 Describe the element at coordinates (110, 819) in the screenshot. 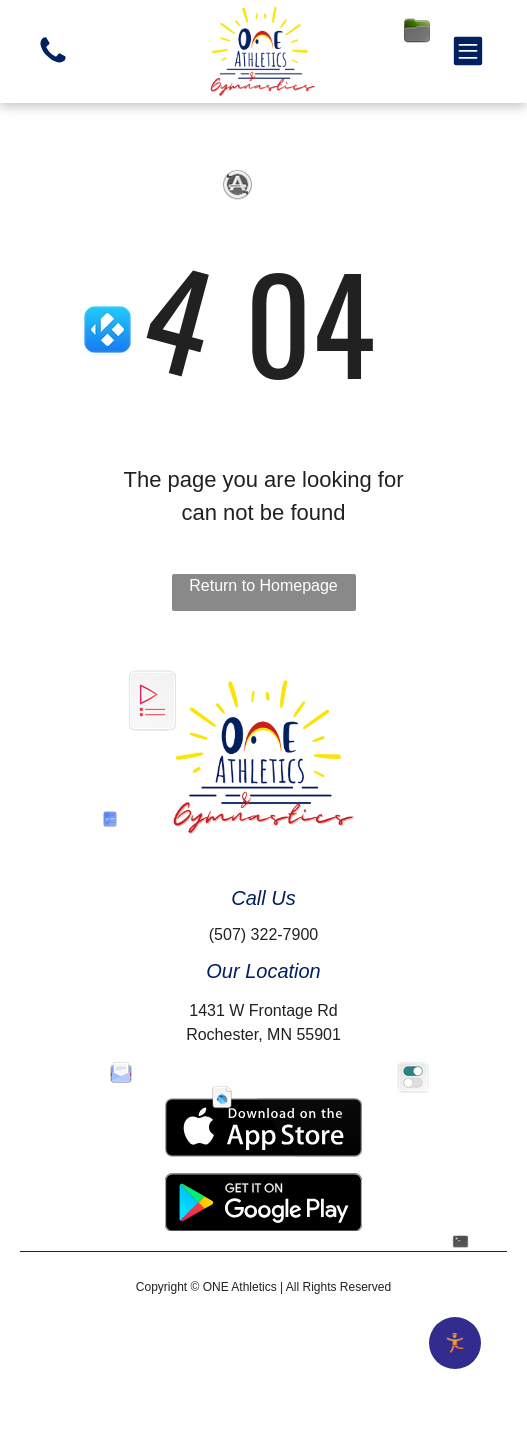

I see `open the to-do list app` at that location.